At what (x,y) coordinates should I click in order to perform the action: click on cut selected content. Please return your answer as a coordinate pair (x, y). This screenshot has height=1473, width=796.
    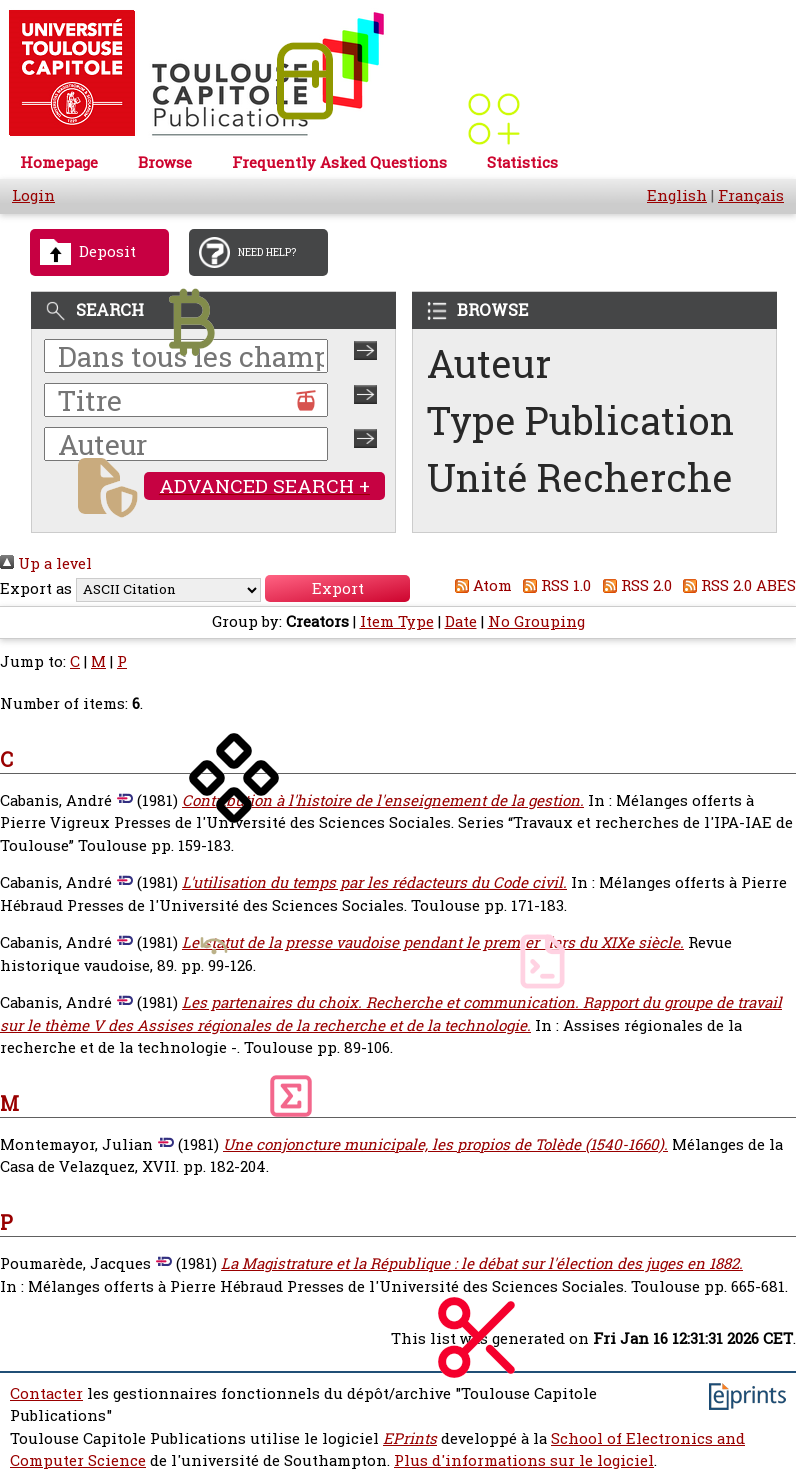
    Looking at the image, I should click on (478, 1337).